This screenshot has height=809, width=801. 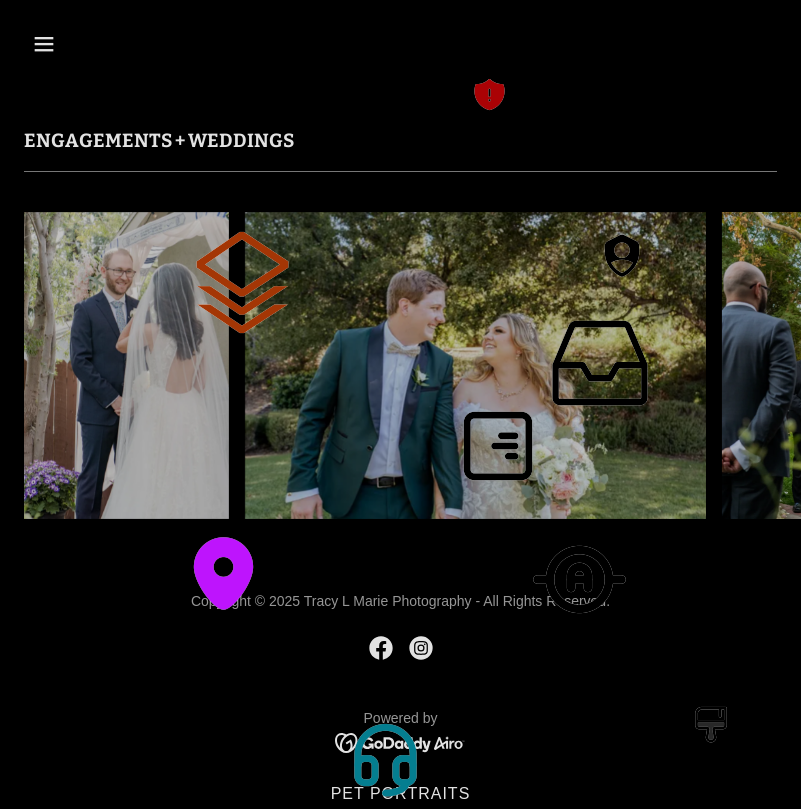 I want to click on align content to the right middle of a container, so click(x=498, y=446).